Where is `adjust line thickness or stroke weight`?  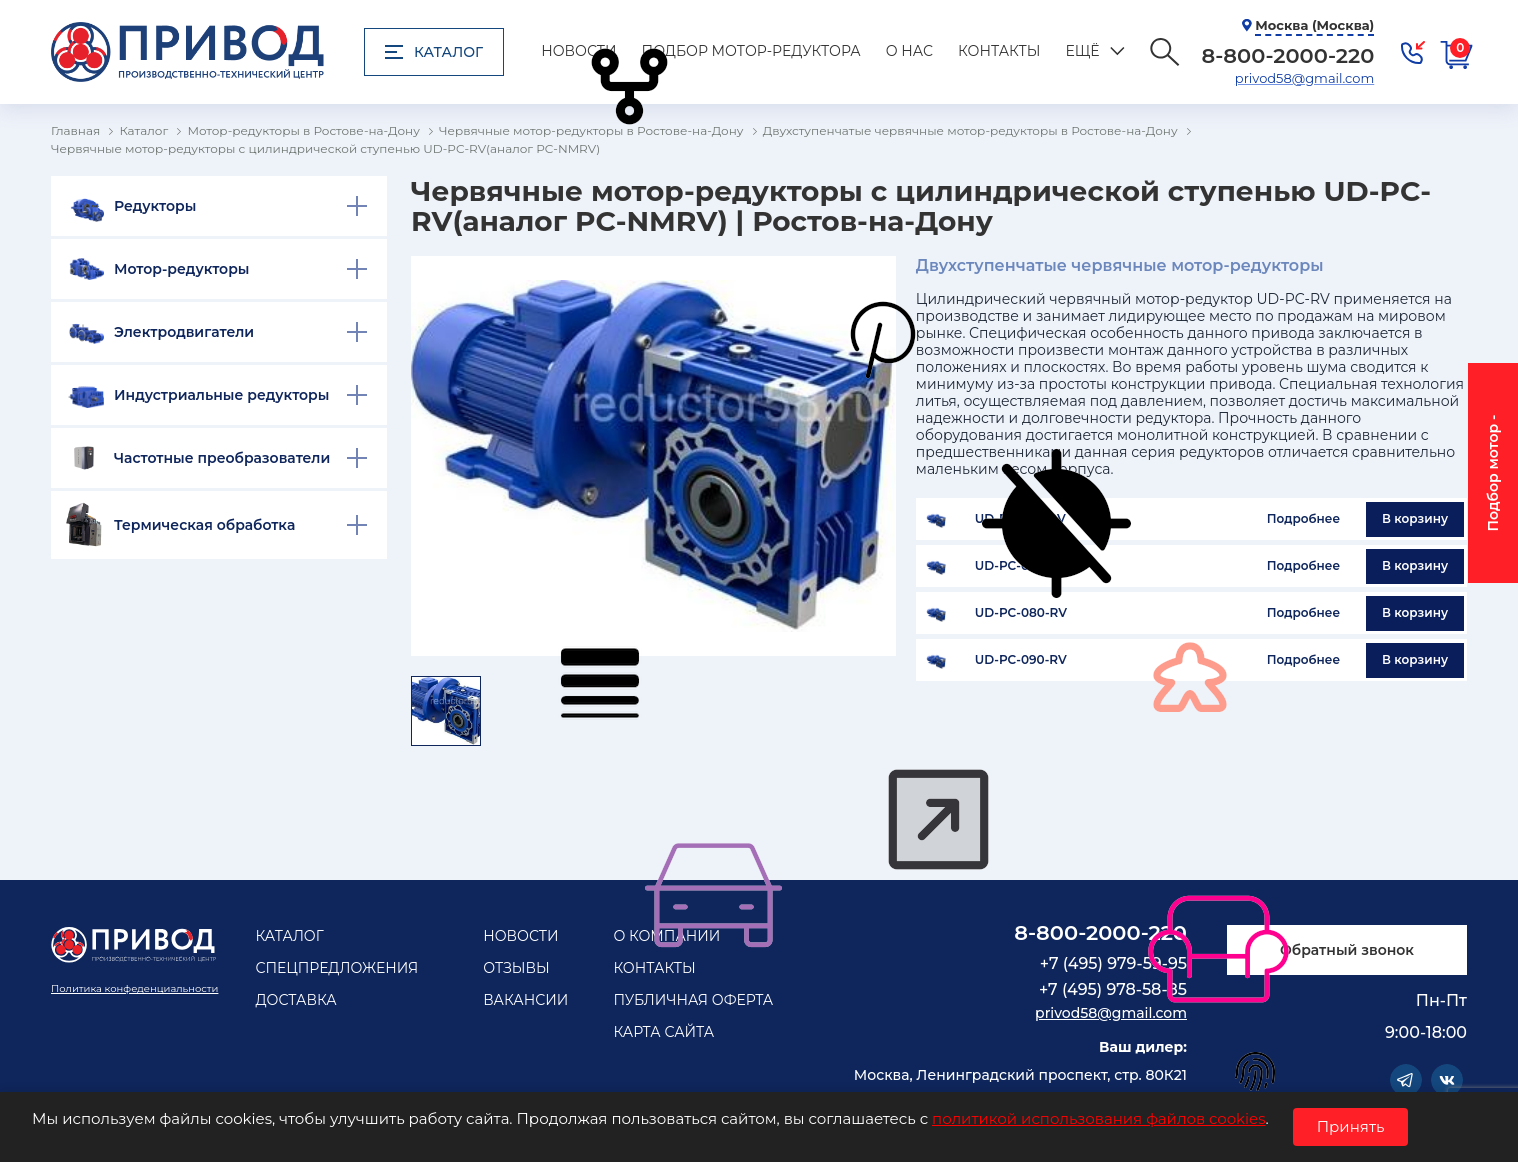
adjust line thickness or stroke weight is located at coordinates (600, 683).